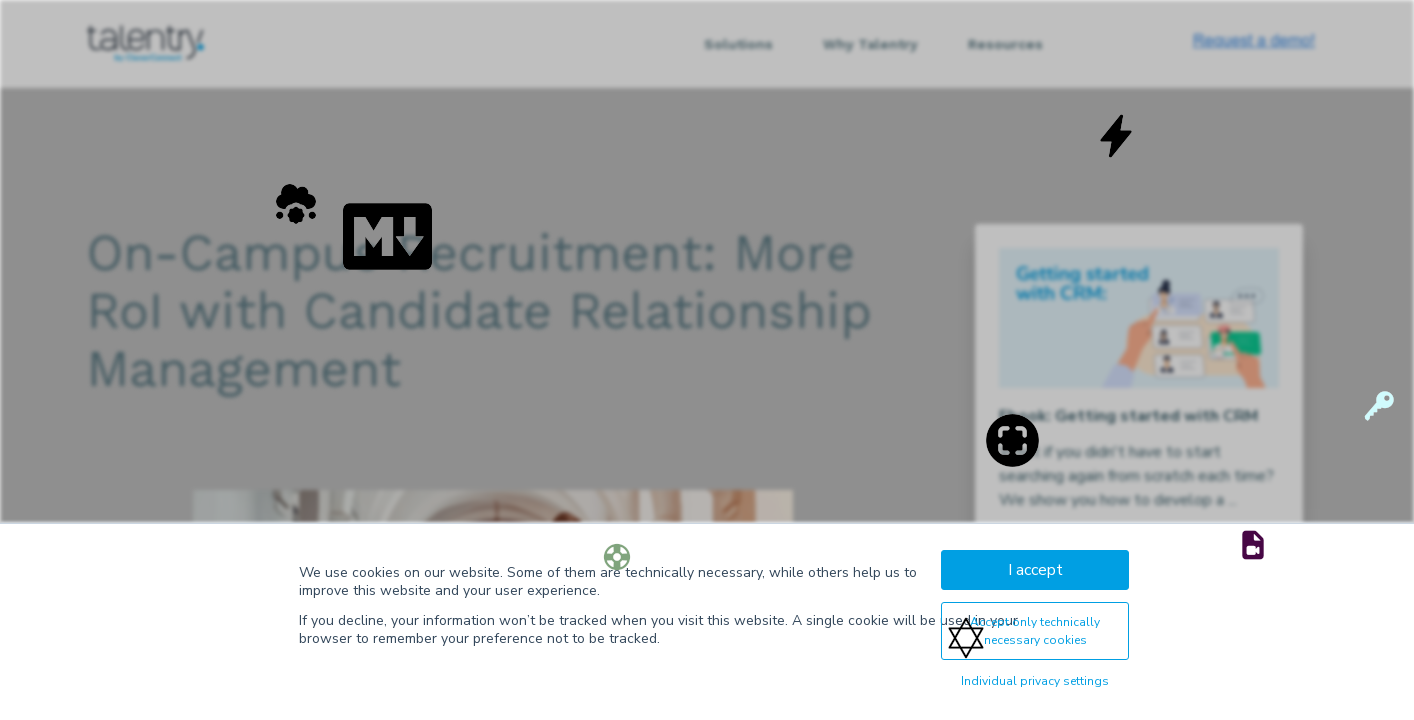  I want to click on tap to scan a QR code or barcode, so click(1012, 440).